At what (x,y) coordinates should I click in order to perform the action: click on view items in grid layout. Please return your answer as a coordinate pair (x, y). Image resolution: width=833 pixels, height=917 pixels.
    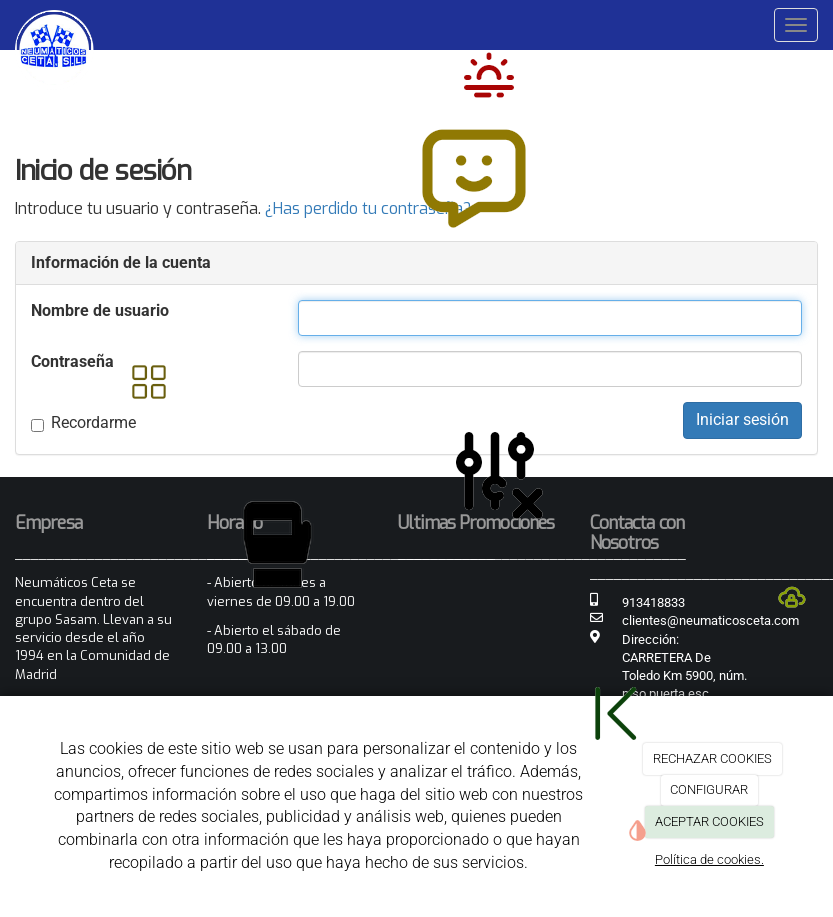
    Looking at the image, I should click on (149, 382).